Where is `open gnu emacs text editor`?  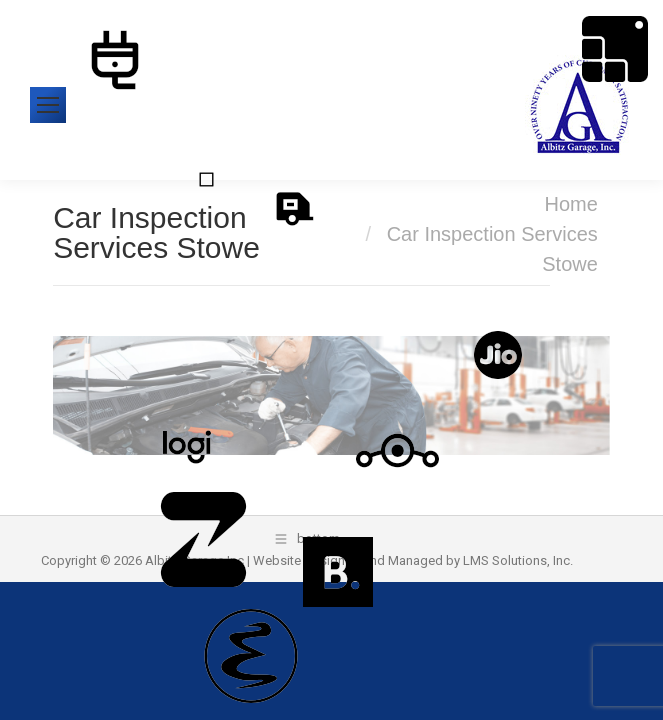
open gnu emacs text editor is located at coordinates (251, 656).